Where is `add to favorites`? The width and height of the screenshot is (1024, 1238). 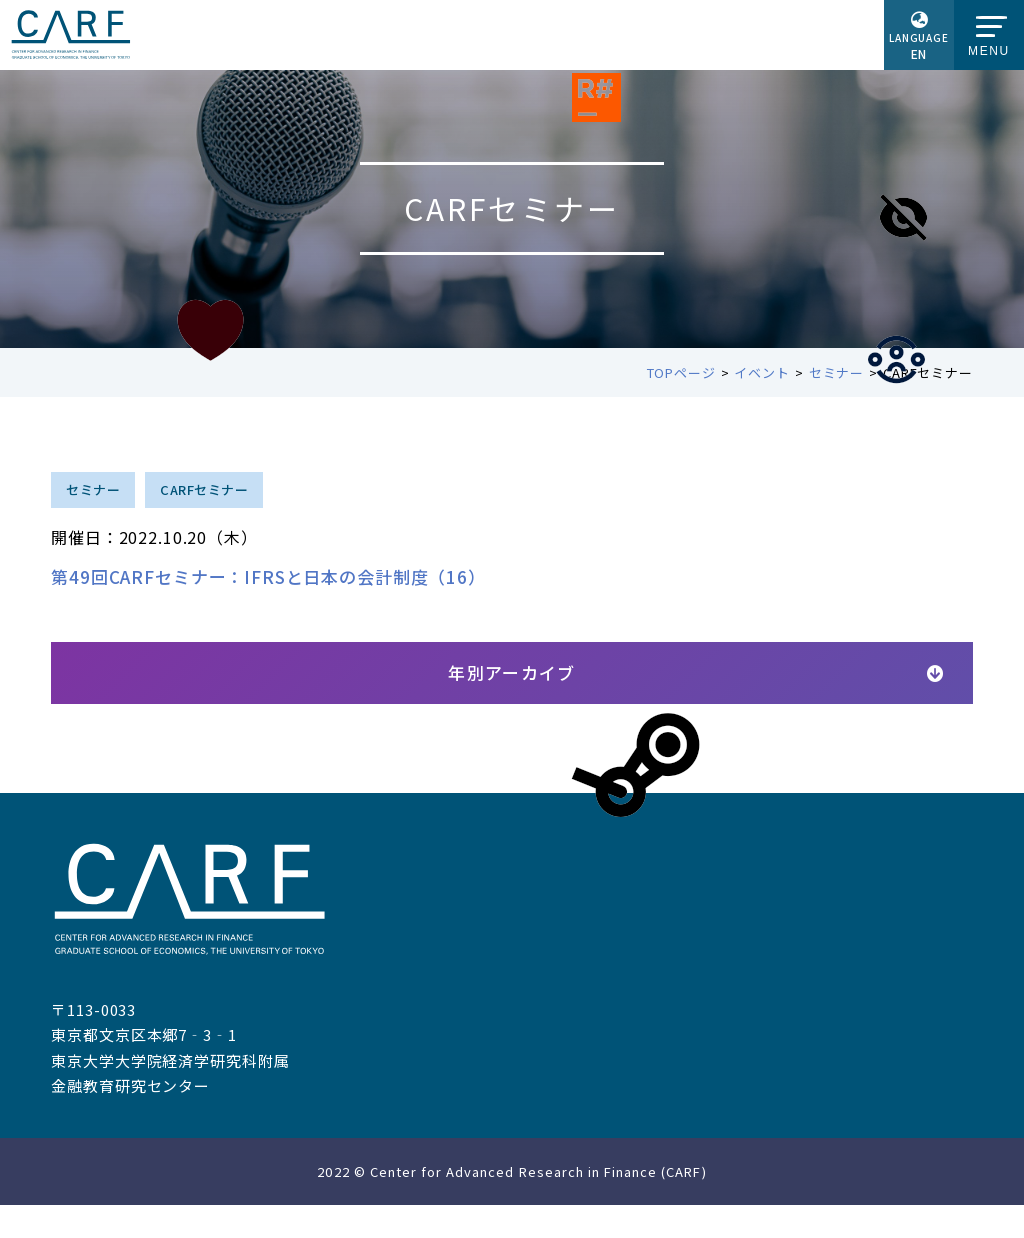
add to favorites is located at coordinates (210, 329).